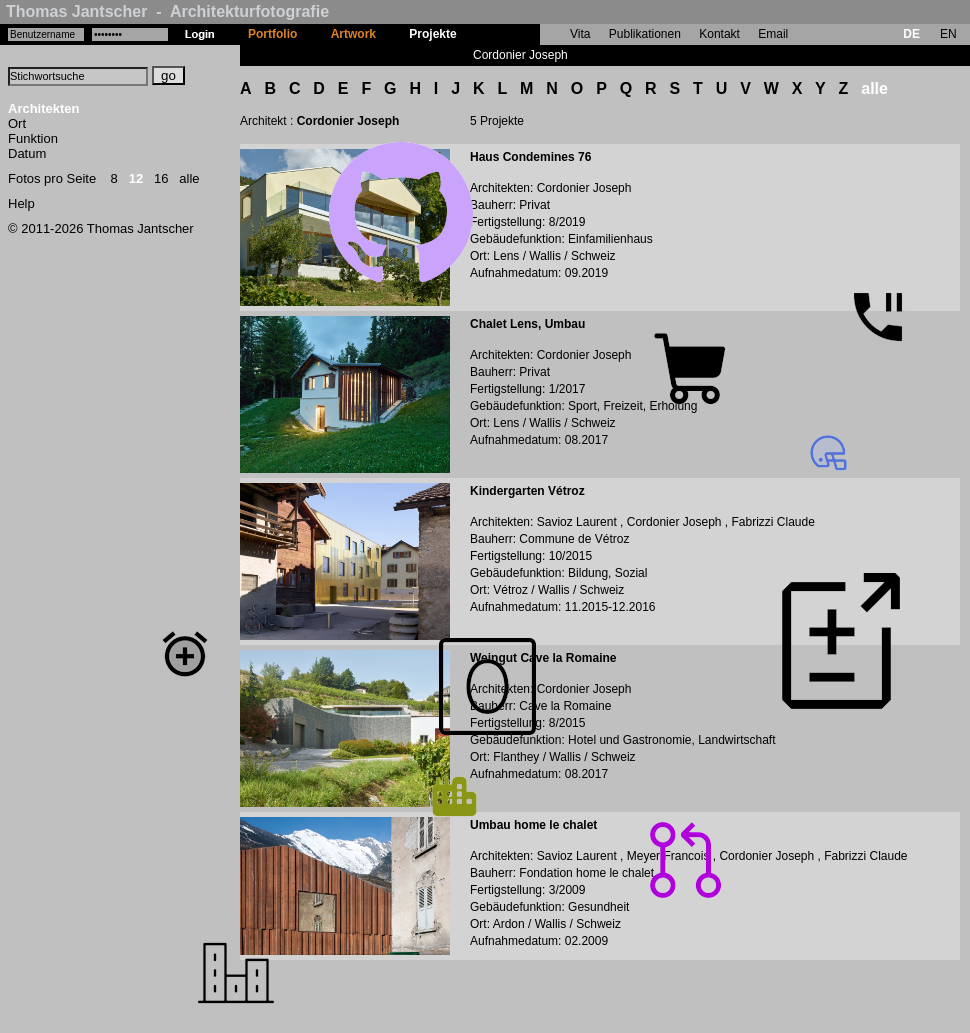  What do you see at coordinates (691, 370) in the screenshot?
I see `view your shopping cart` at bounding box center [691, 370].